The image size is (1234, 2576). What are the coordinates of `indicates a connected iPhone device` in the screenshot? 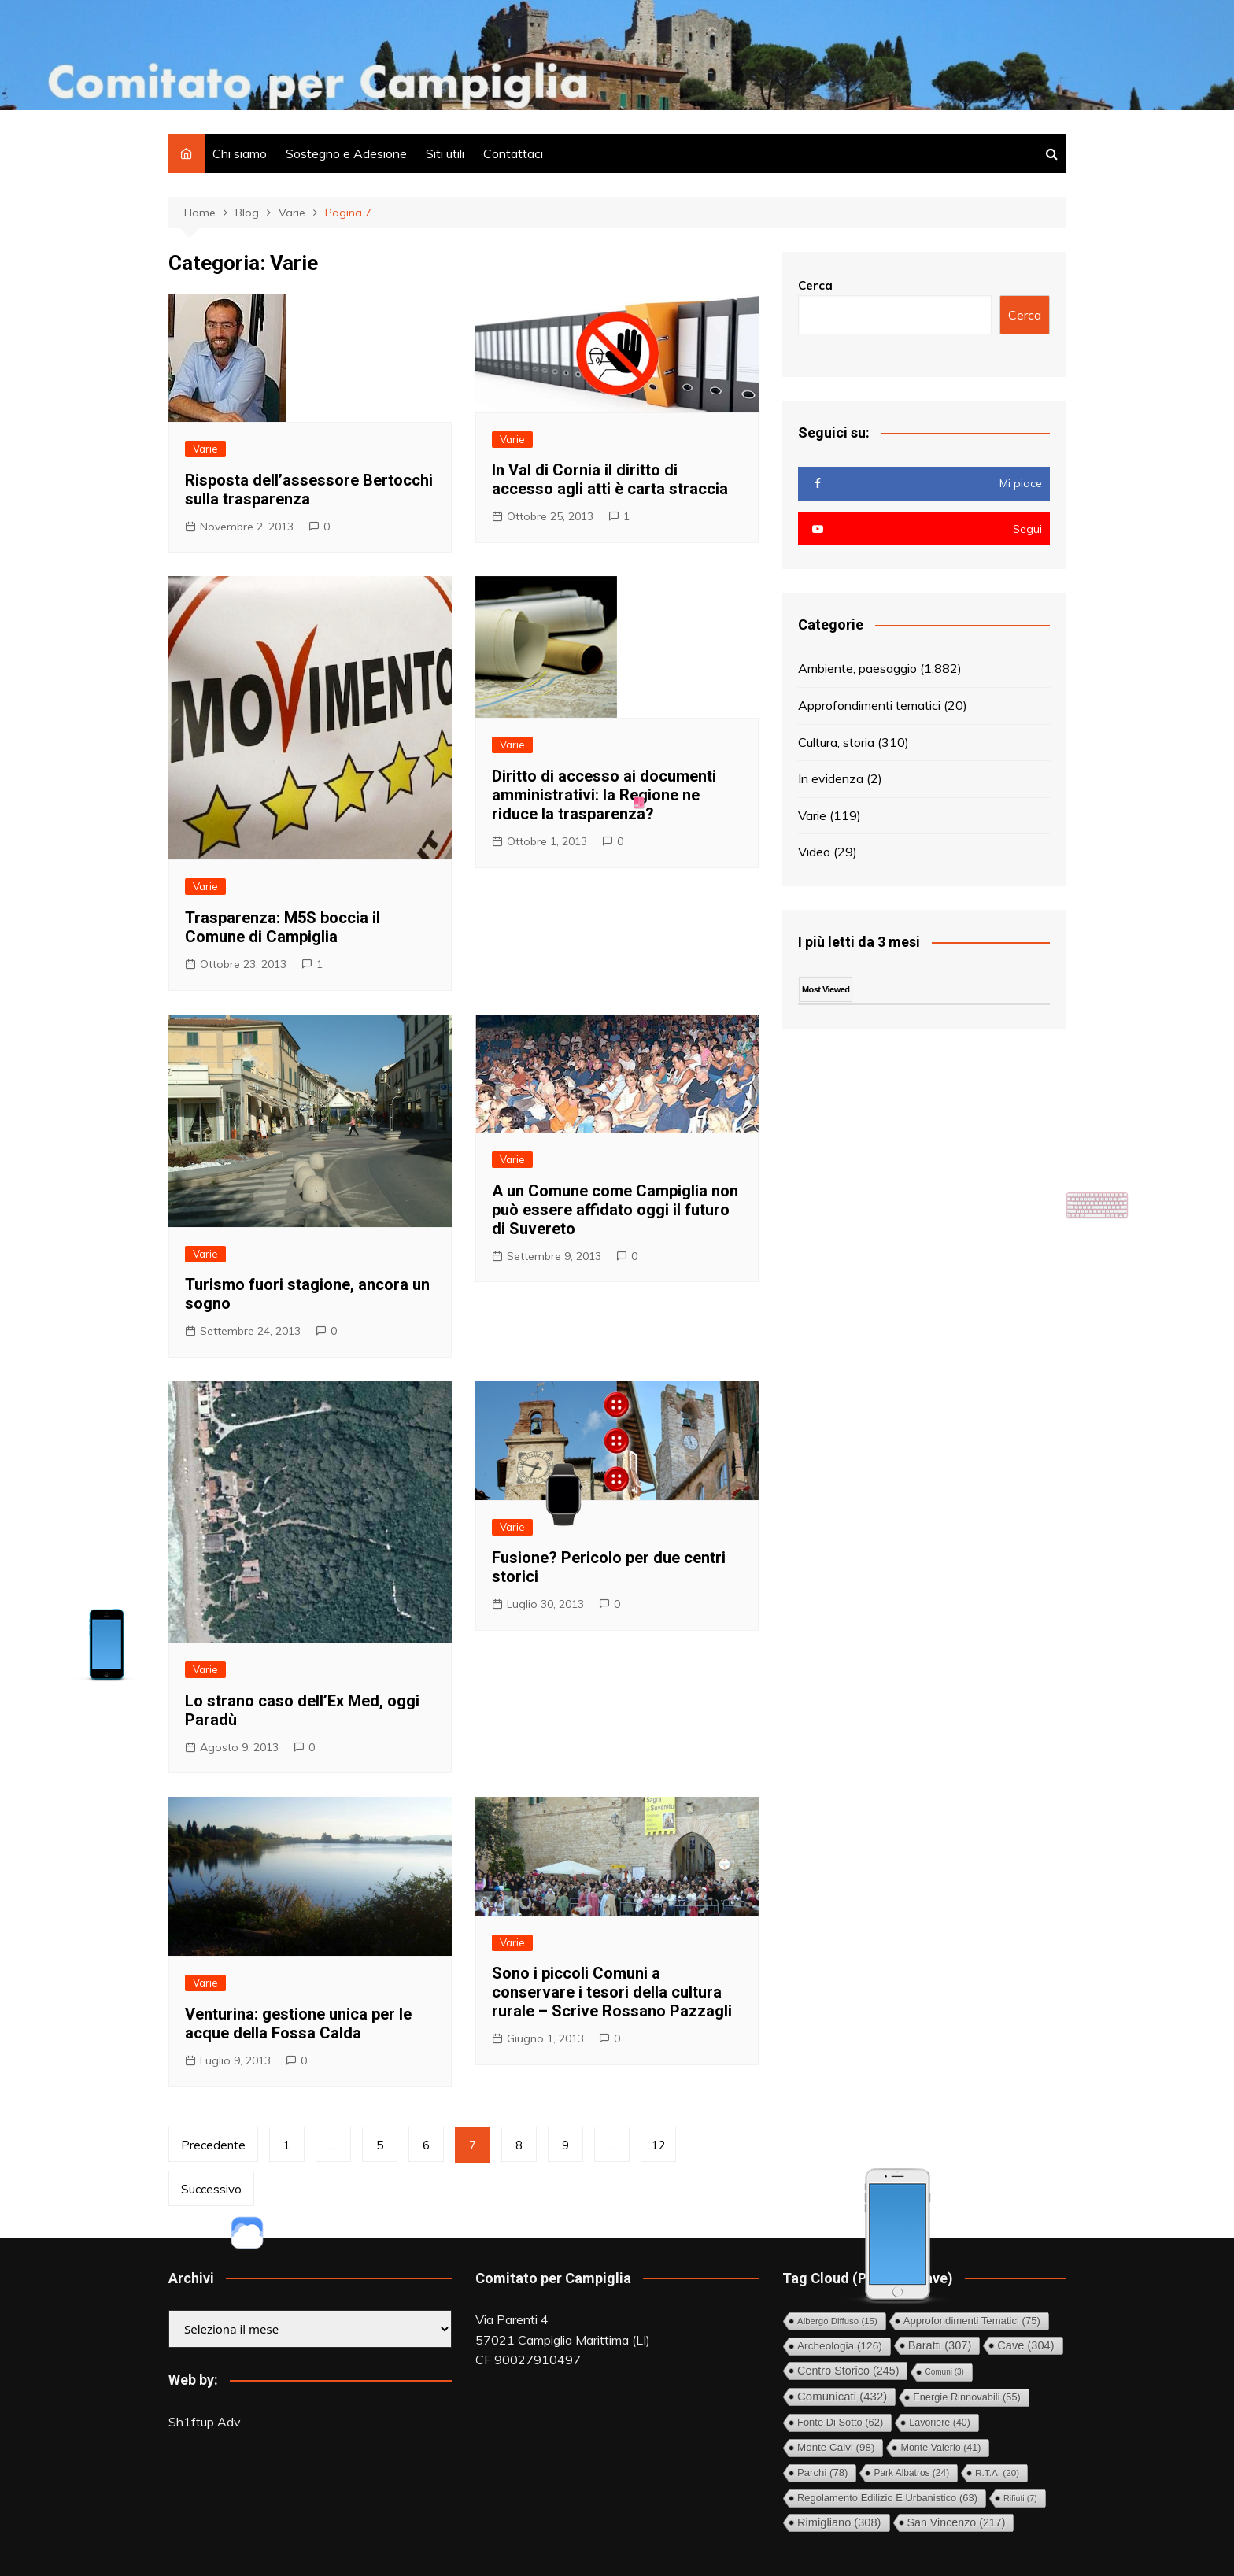 It's located at (897, 2236).